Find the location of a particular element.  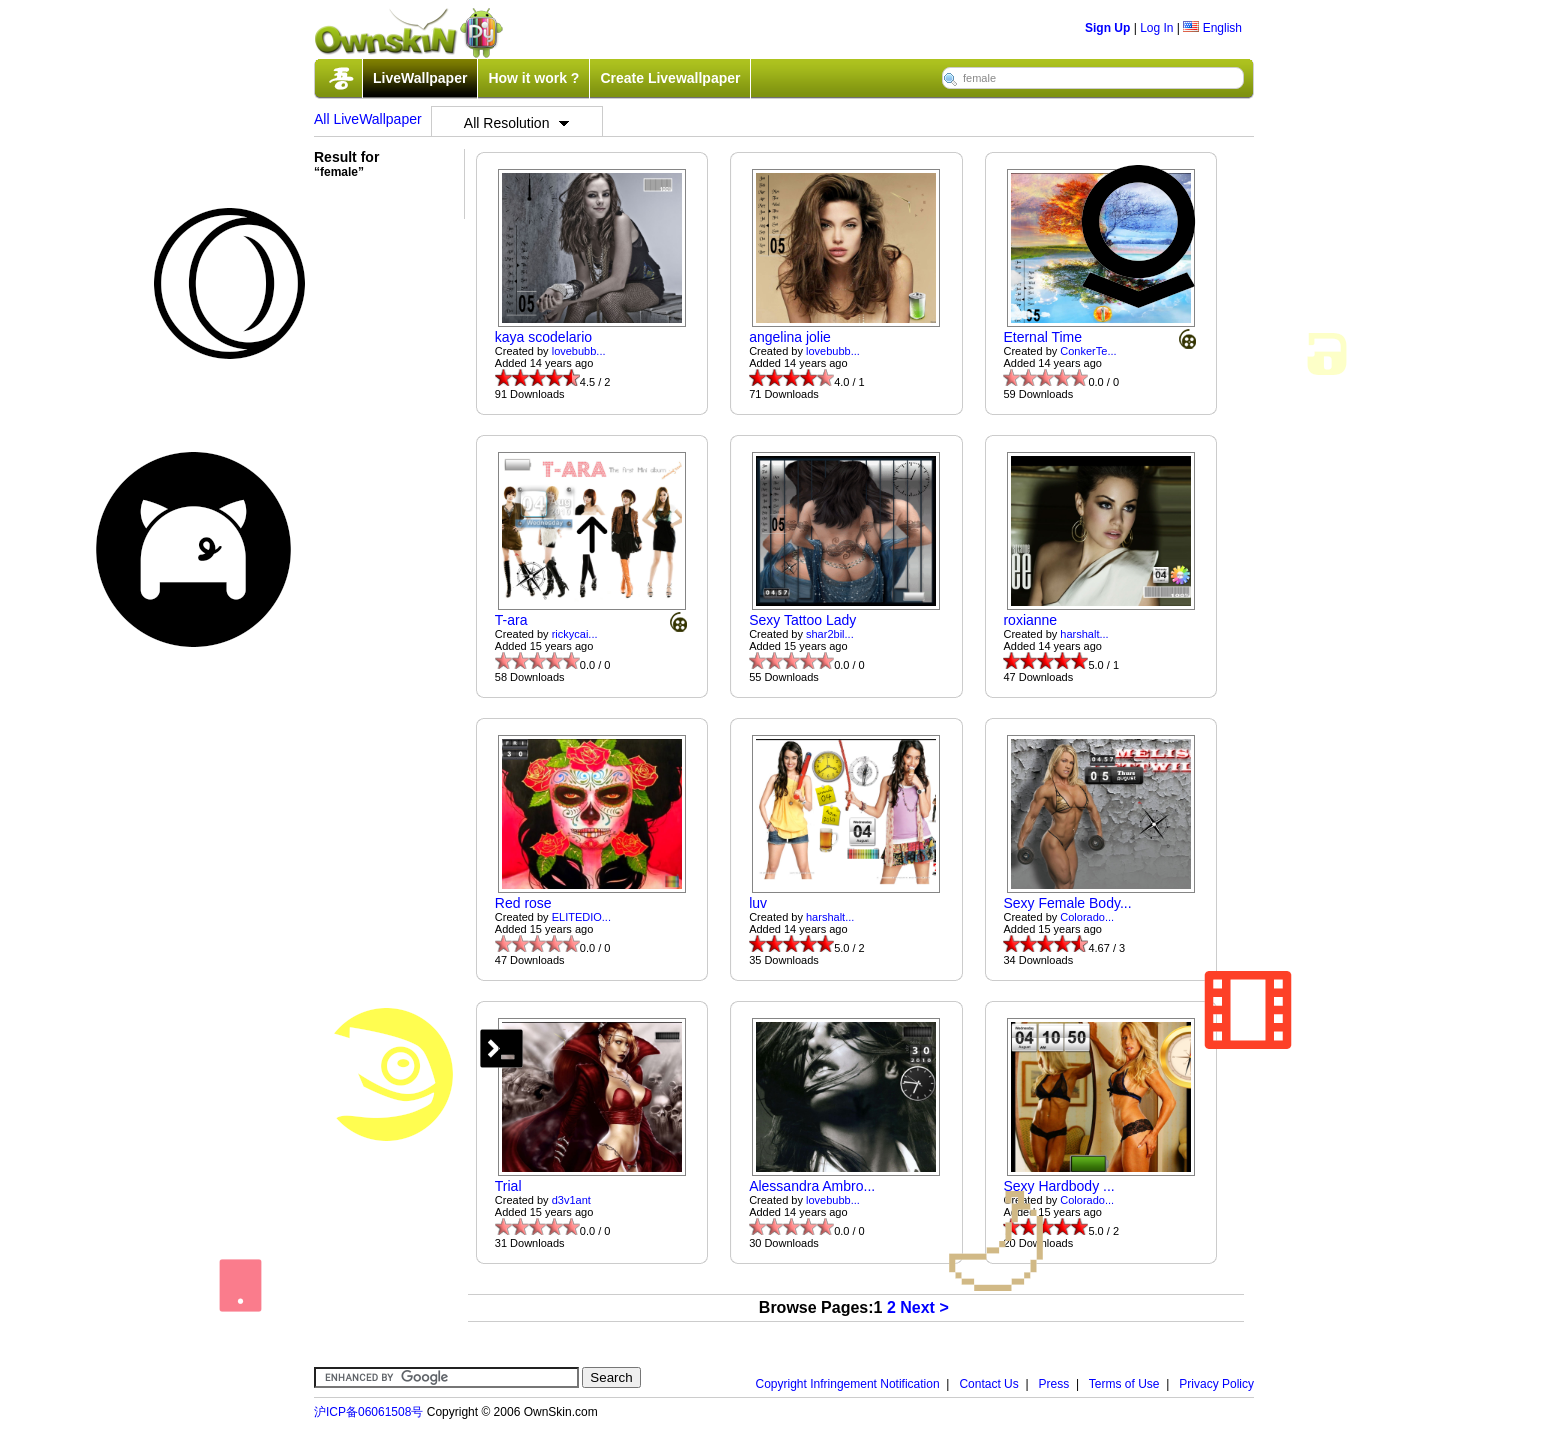

visit porkbun domain registrar website is located at coordinates (193, 549).